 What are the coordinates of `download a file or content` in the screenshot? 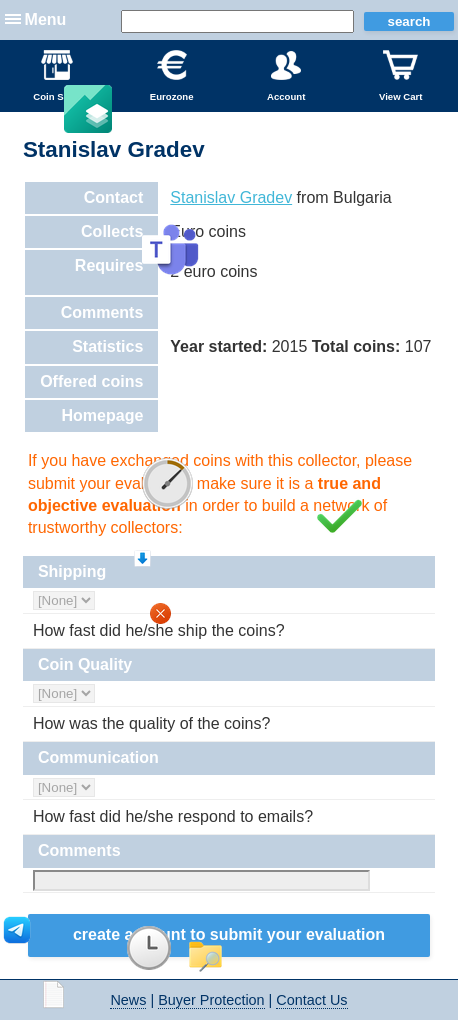 It's located at (142, 558).